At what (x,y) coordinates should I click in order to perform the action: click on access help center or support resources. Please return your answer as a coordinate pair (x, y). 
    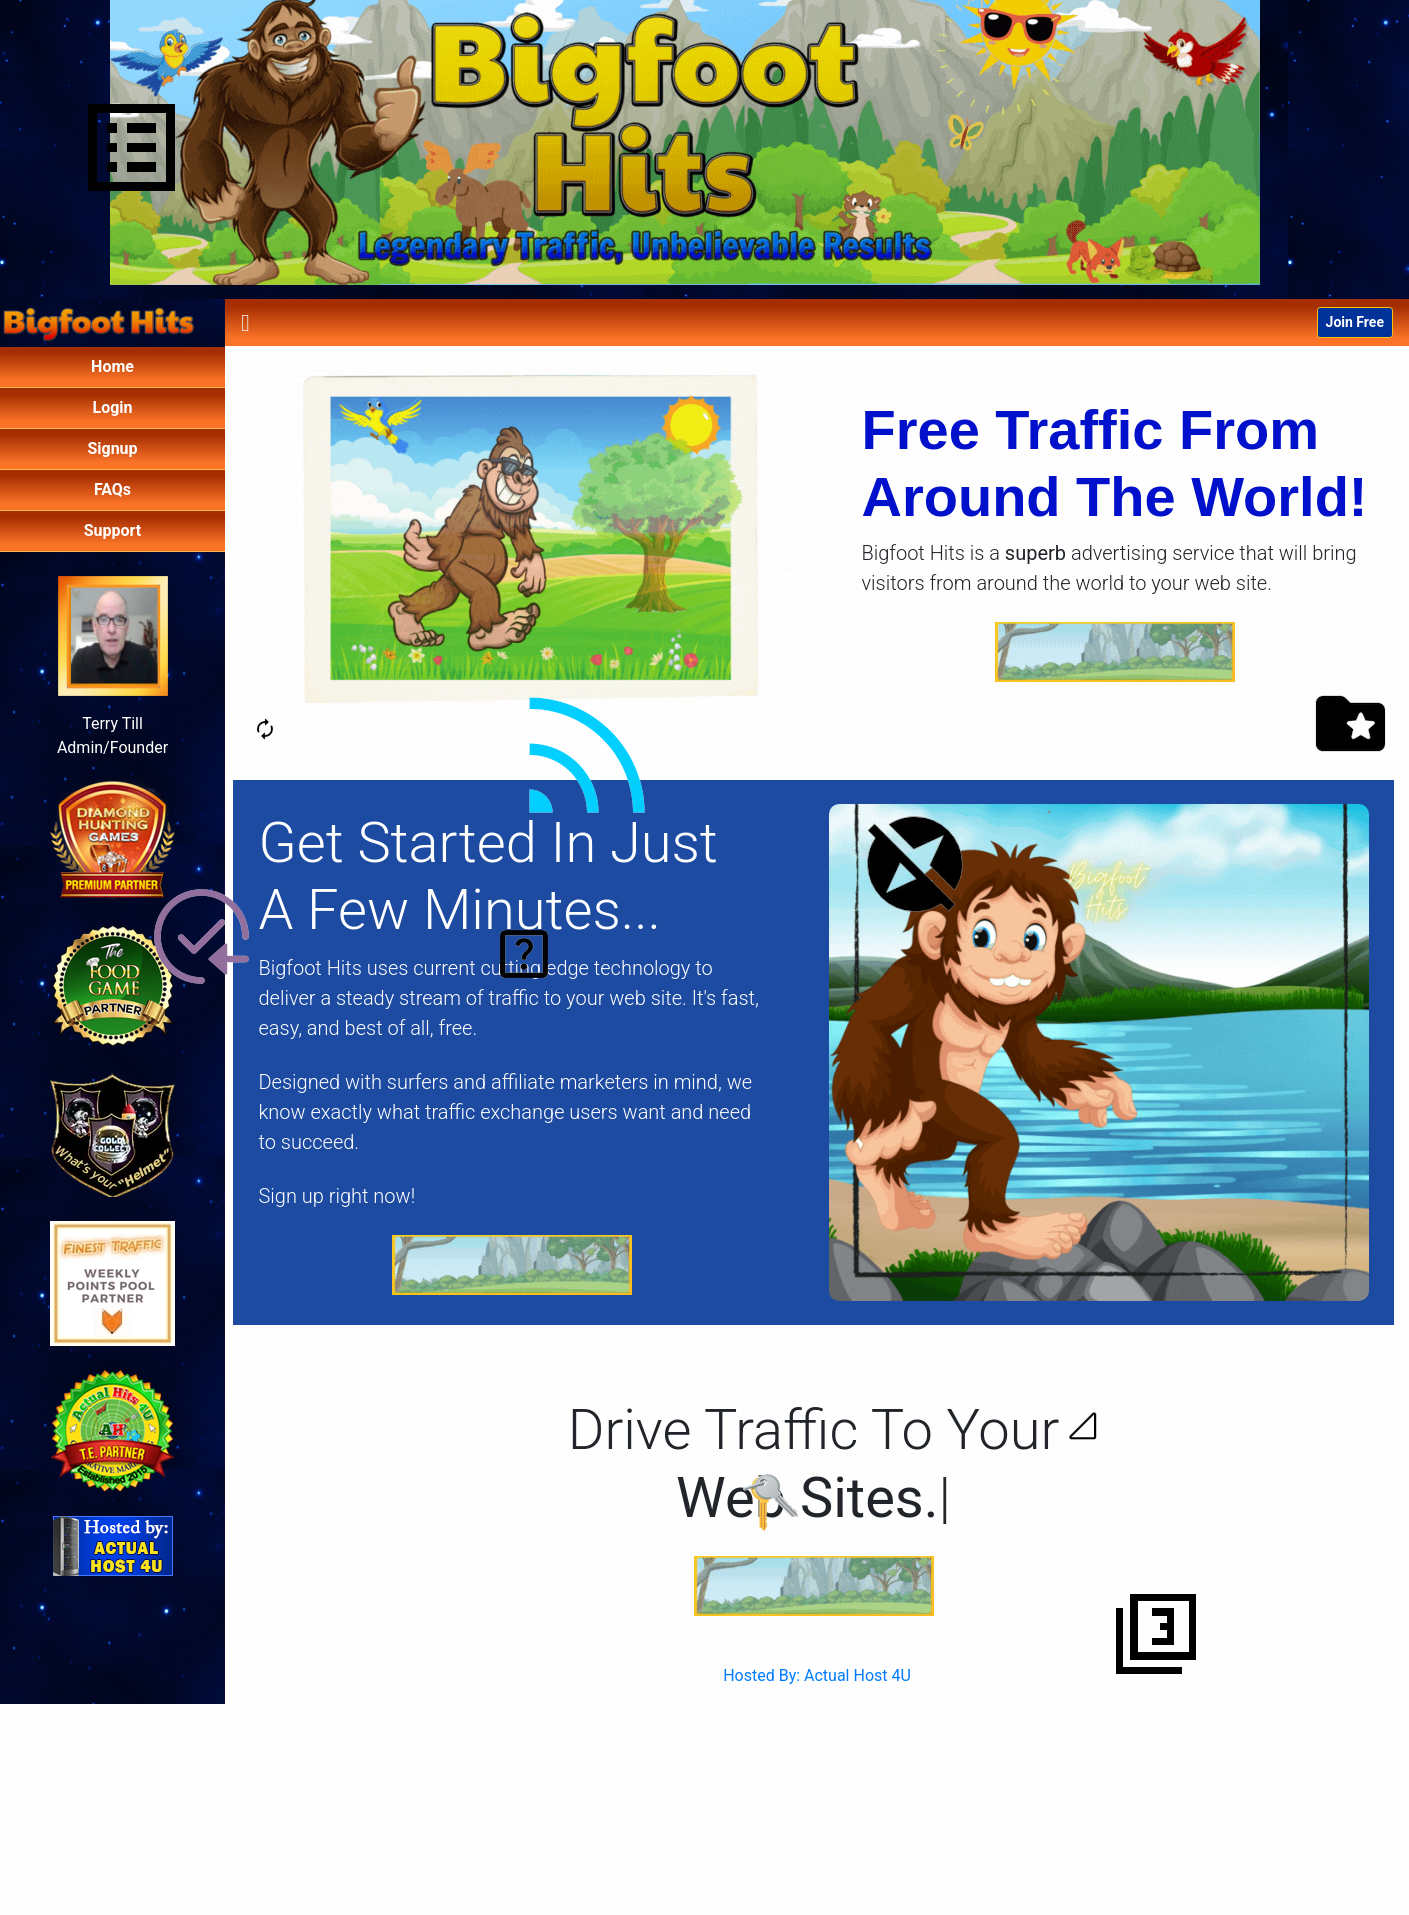
    Looking at the image, I should click on (524, 954).